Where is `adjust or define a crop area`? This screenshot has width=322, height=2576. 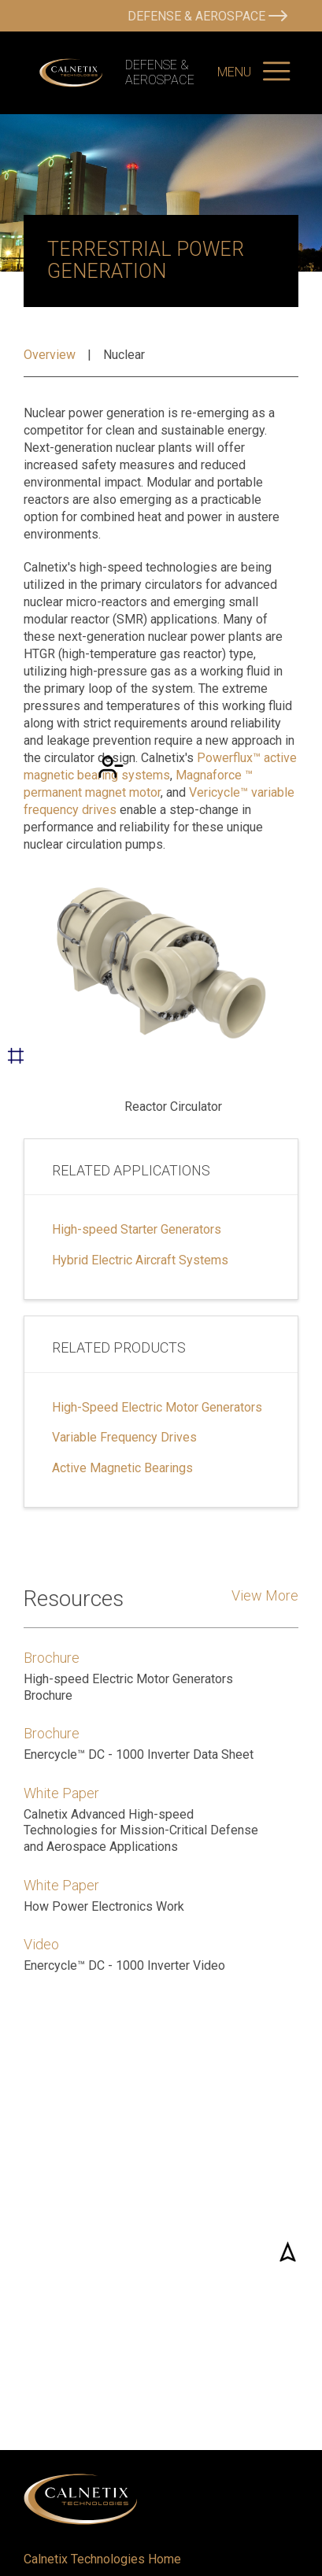 adjust or define a crop area is located at coordinates (16, 1056).